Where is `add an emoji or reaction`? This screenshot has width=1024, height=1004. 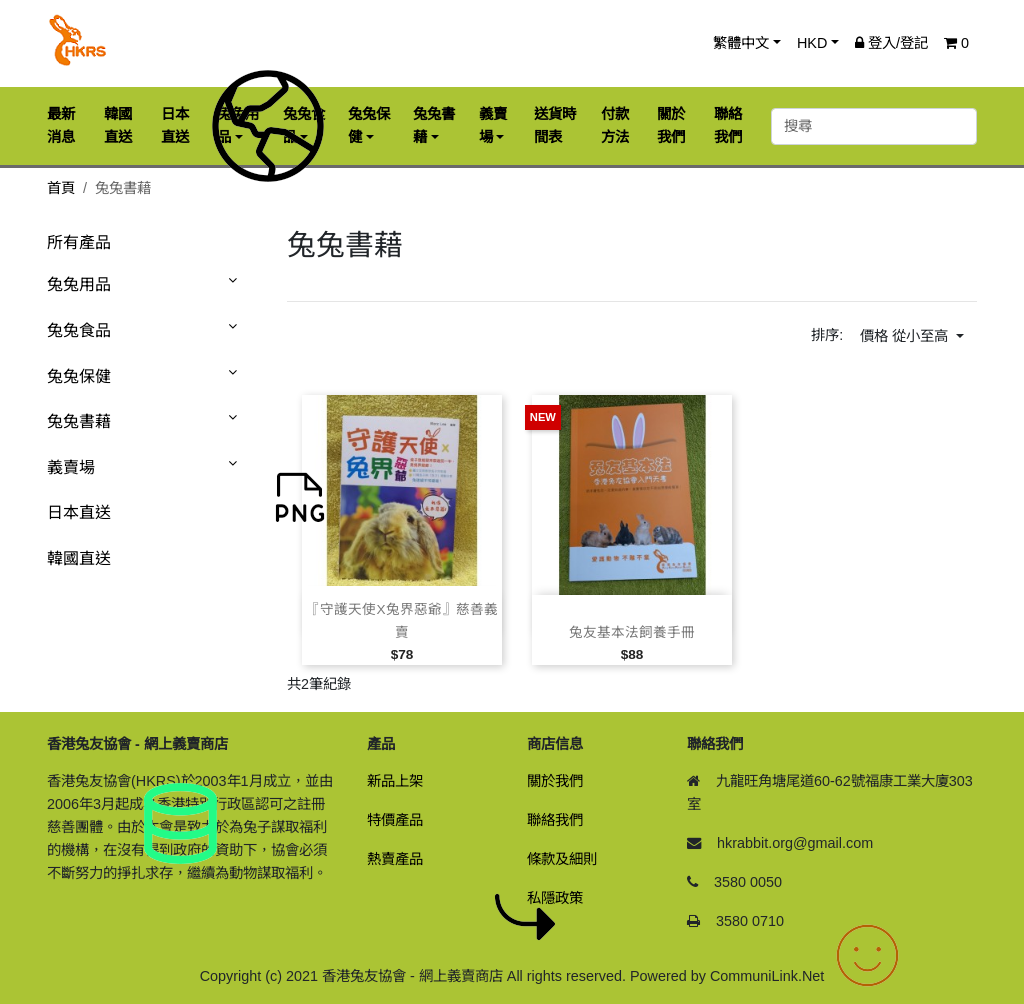
add an emoji or reaction is located at coordinates (867, 955).